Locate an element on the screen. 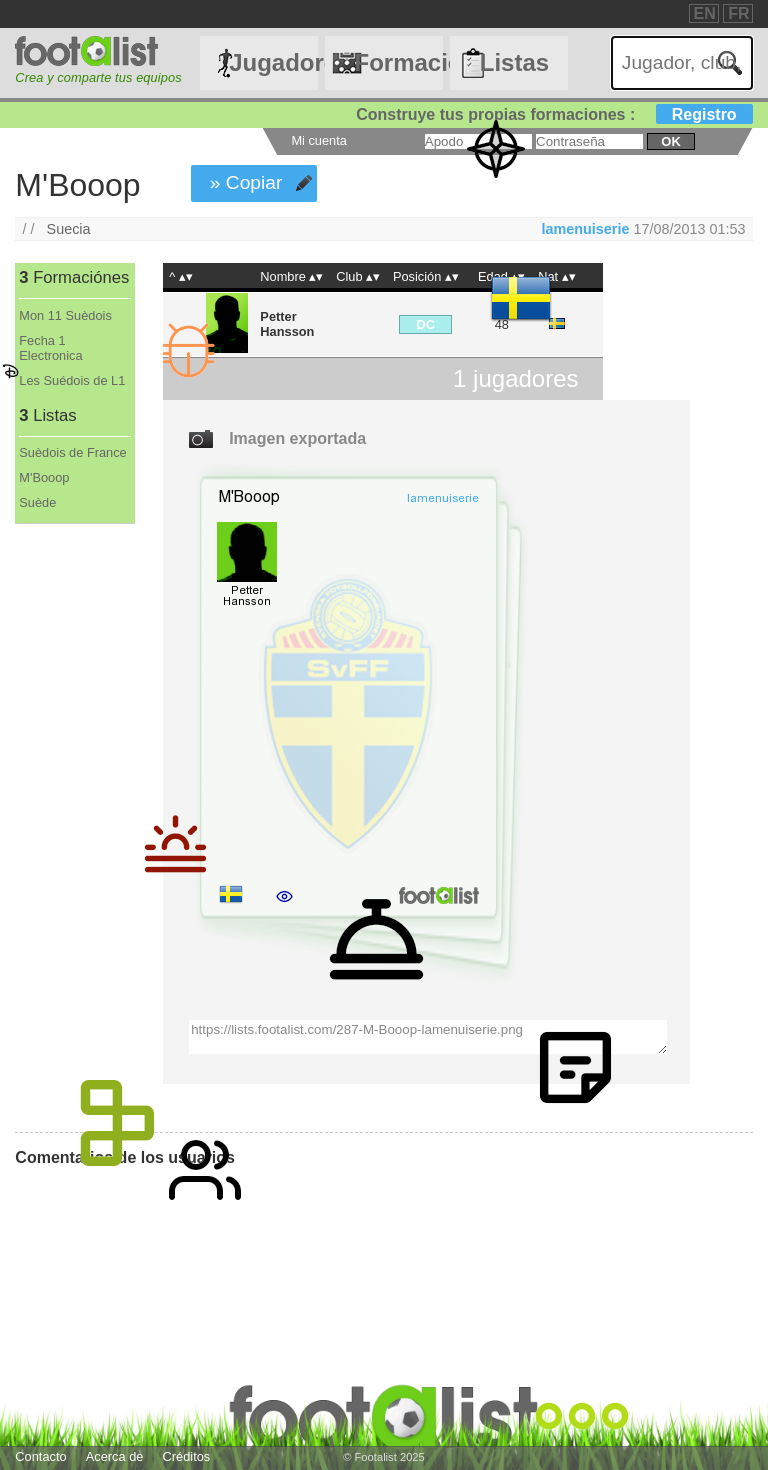  navigate or view map orientation is located at coordinates (496, 149).